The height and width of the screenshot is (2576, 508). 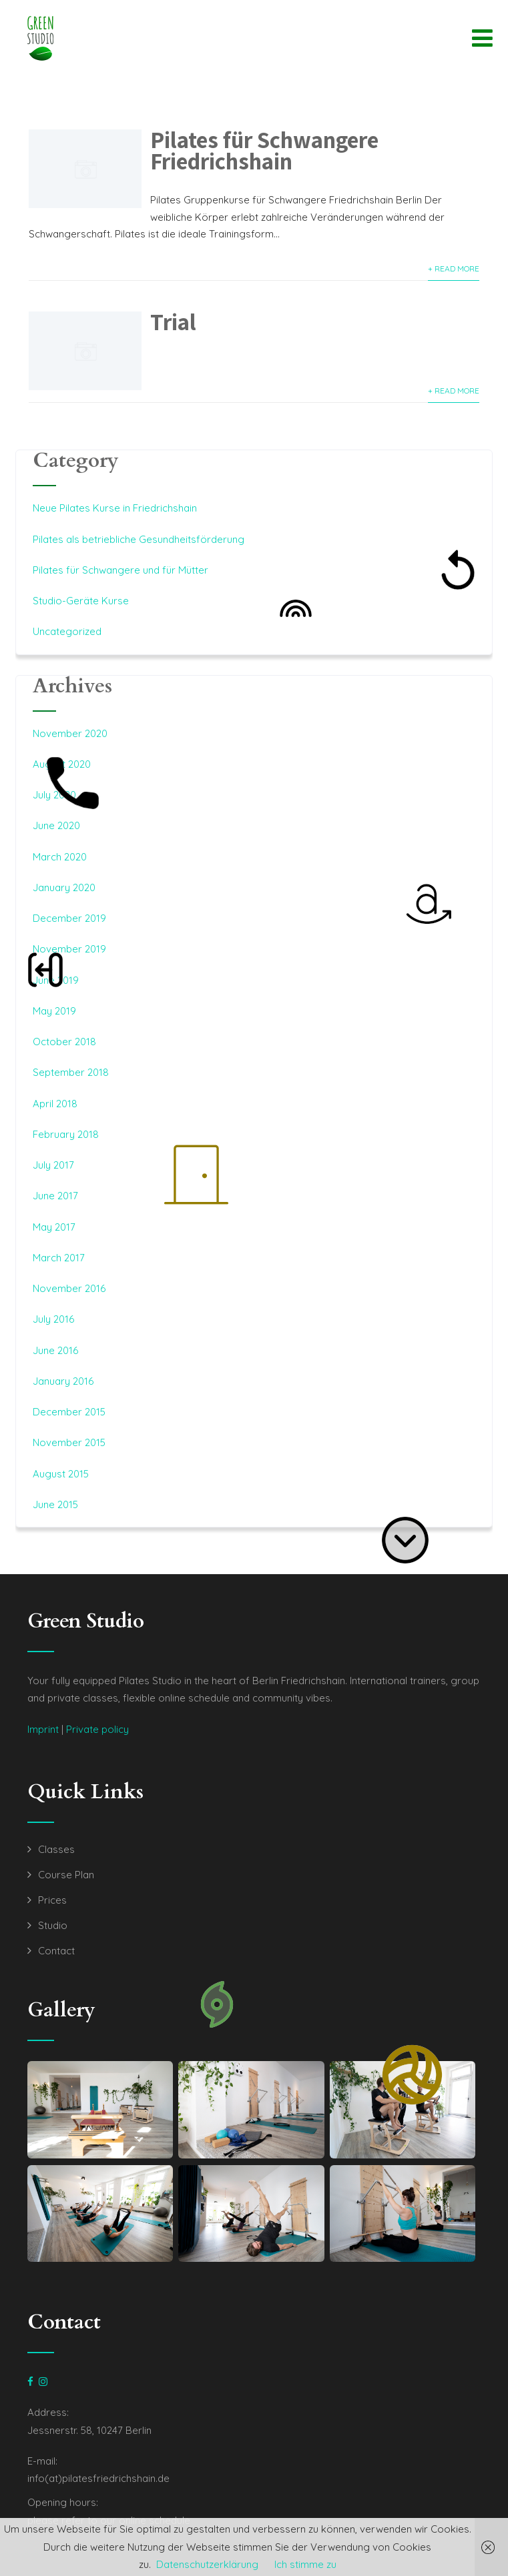 What do you see at coordinates (427, 903) in the screenshot?
I see `visit Amazon website or app` at bounding box center [427, 903].